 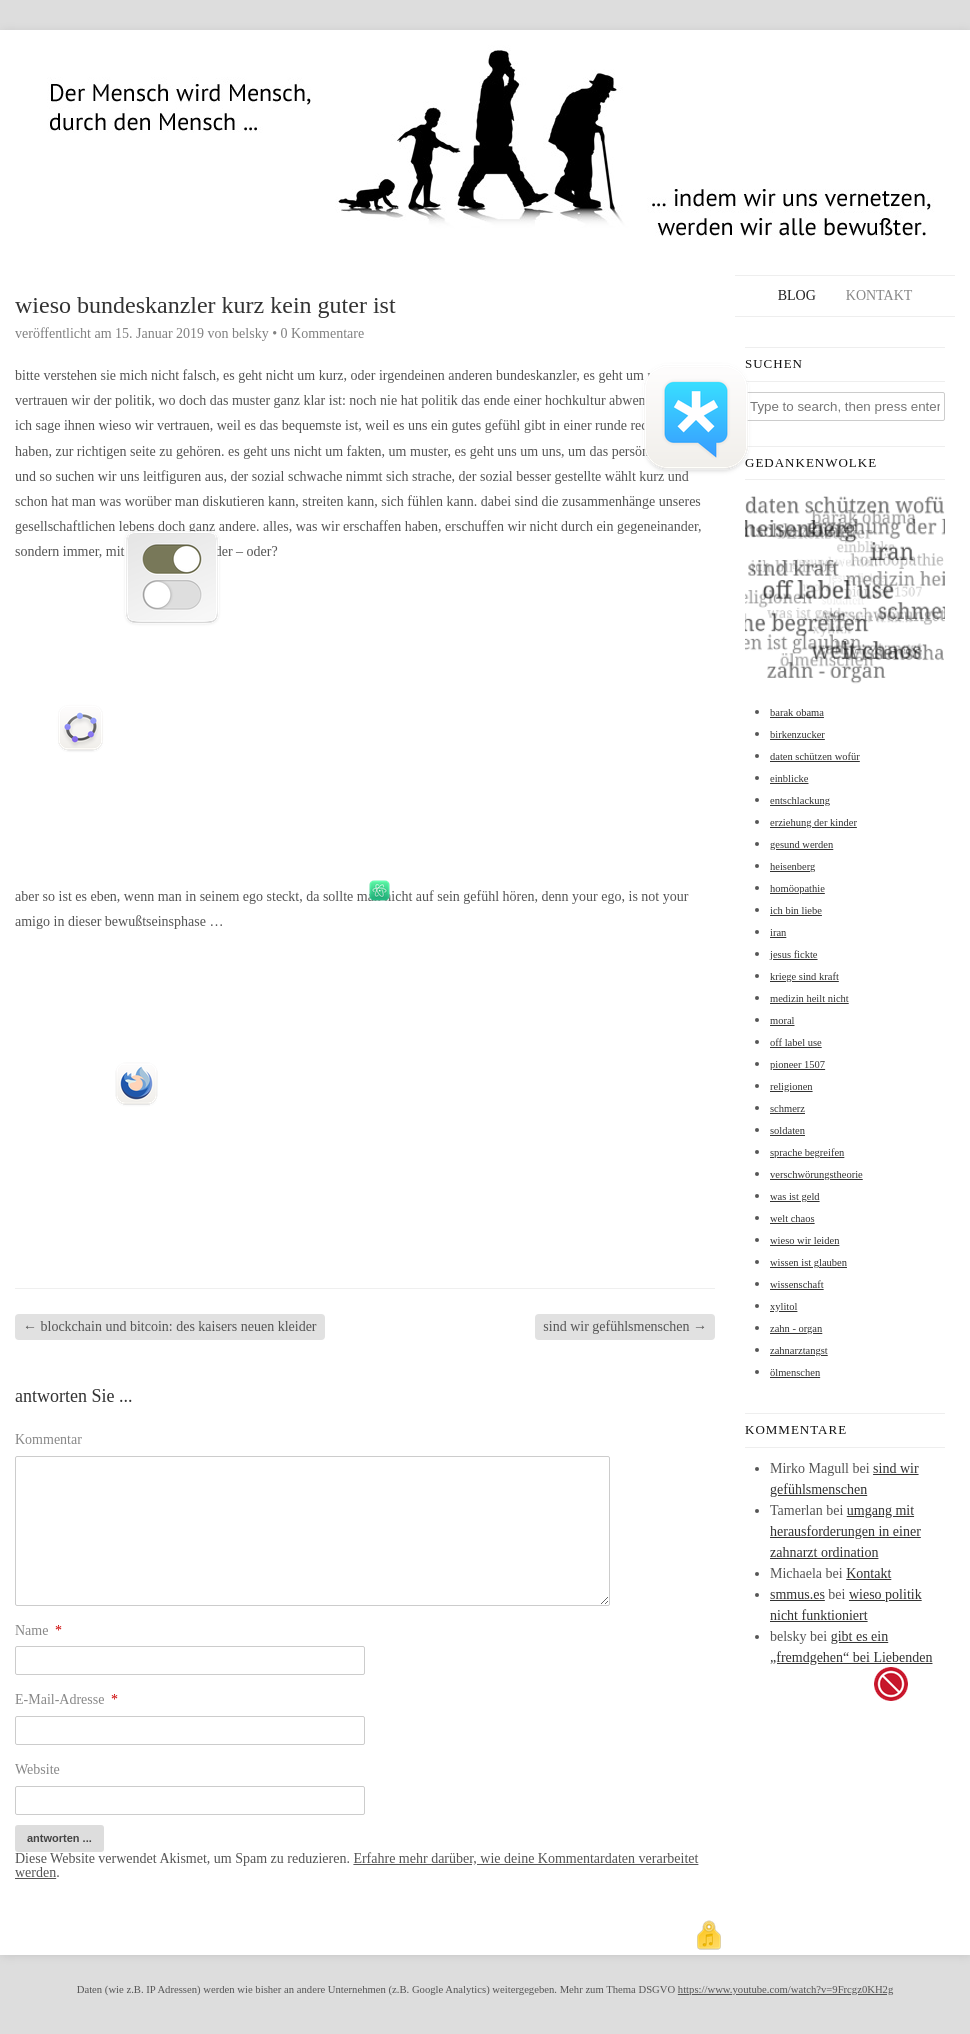 What do you see at coordinates (709, 1935) in the screenshot?
I see `open EarTag music tagging application` at bounding box center [709, 1935].